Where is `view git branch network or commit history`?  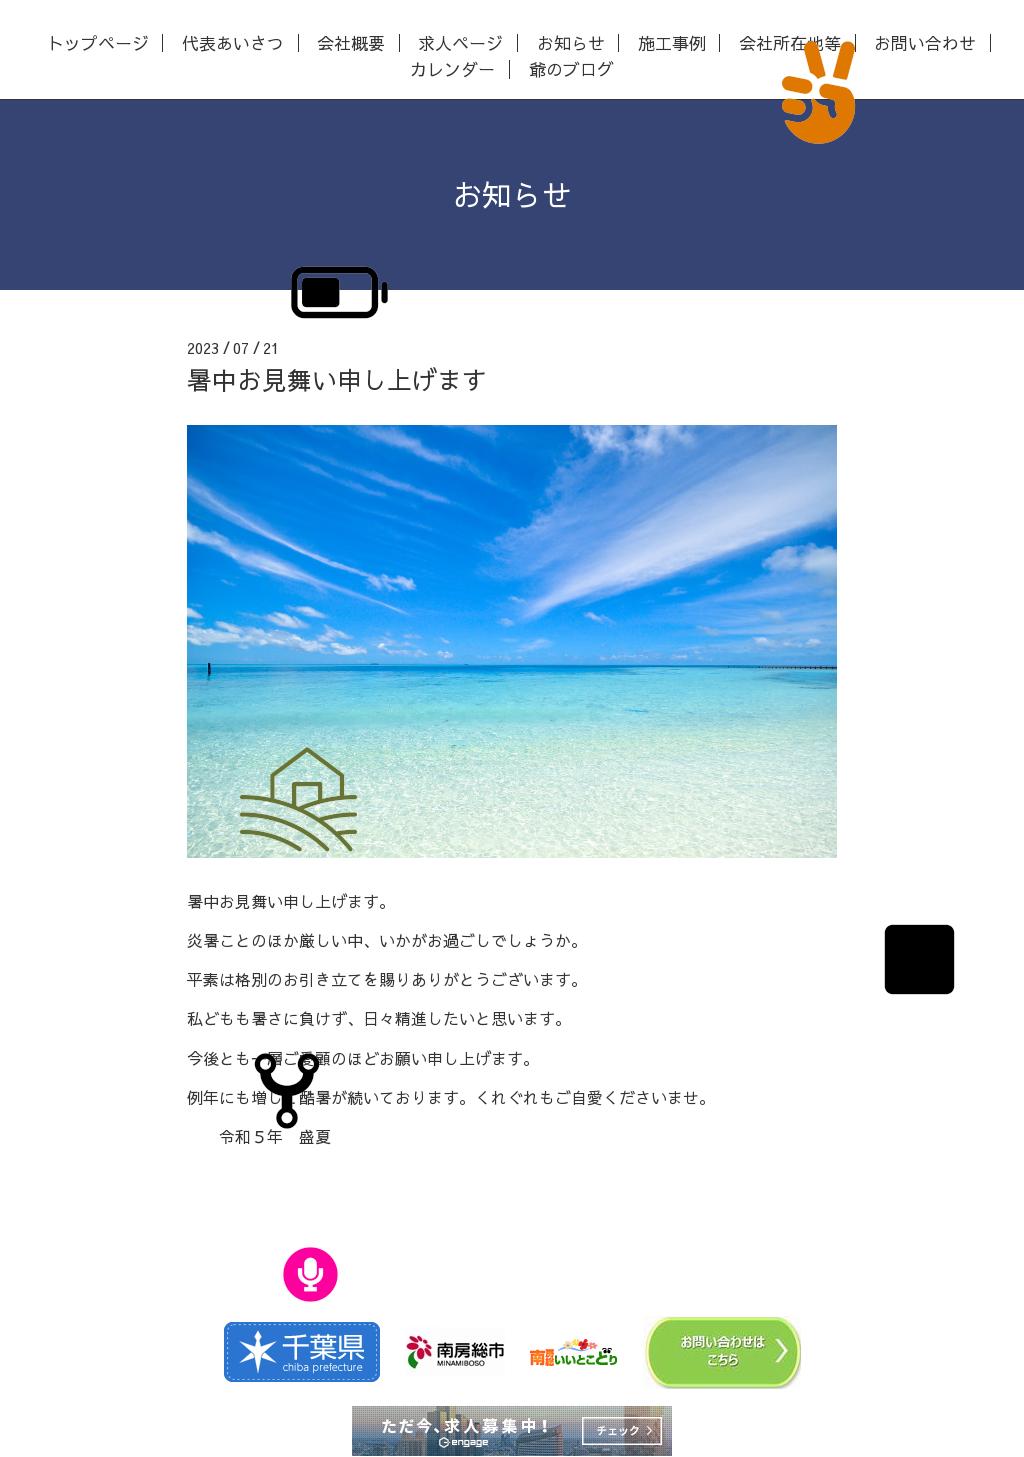 view git branch network or commit history is located at coordinates (287, 1091).